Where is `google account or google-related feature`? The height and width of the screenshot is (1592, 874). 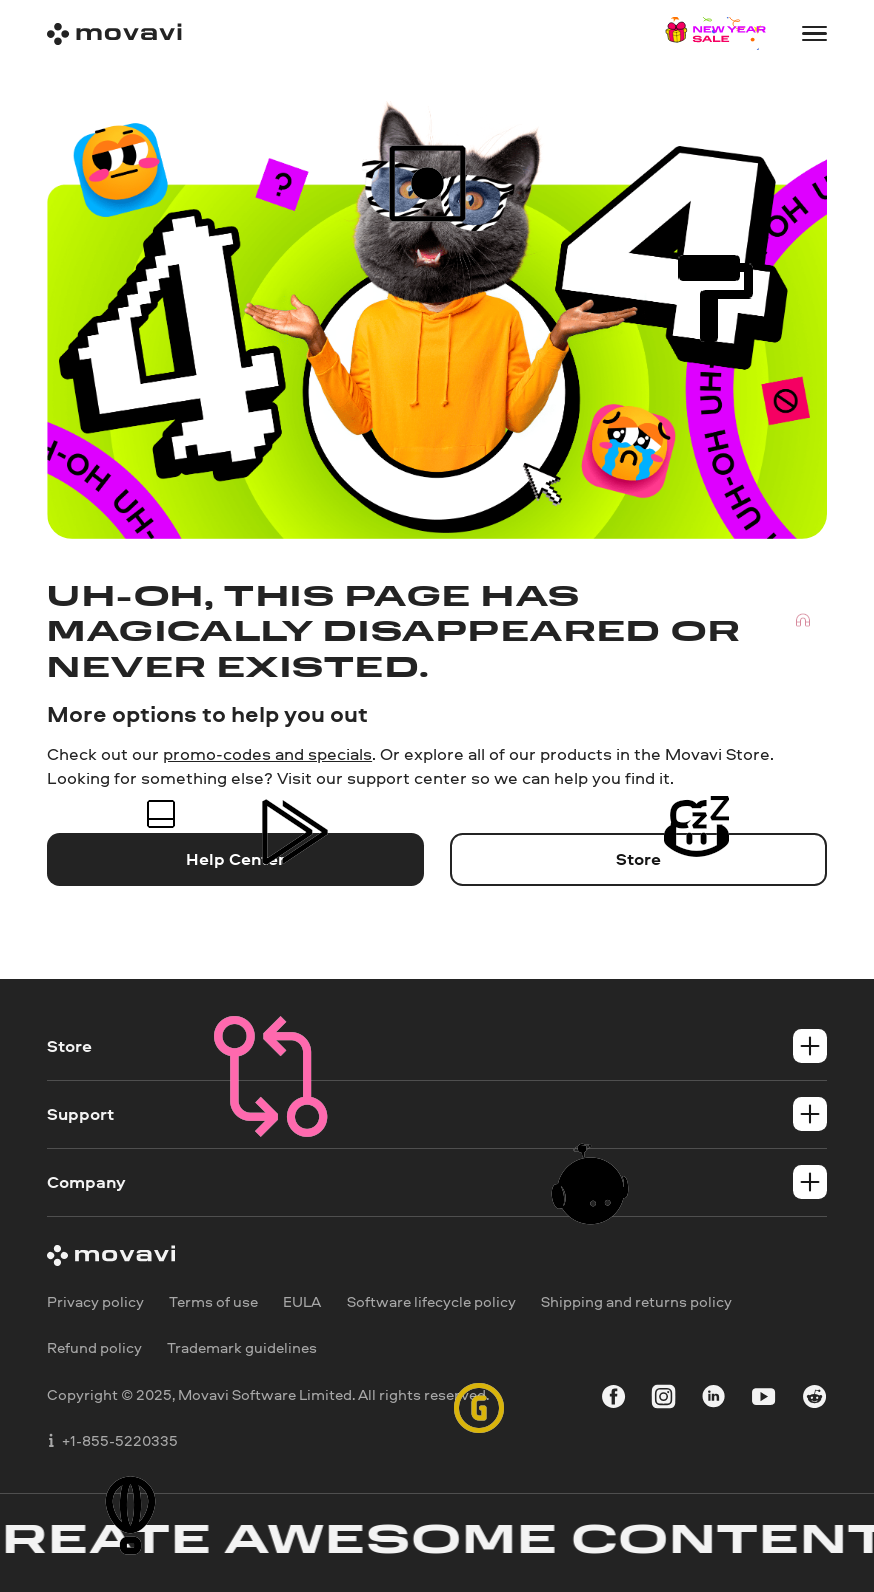 google account or google-related feature is located at coordinates (479, 1408).